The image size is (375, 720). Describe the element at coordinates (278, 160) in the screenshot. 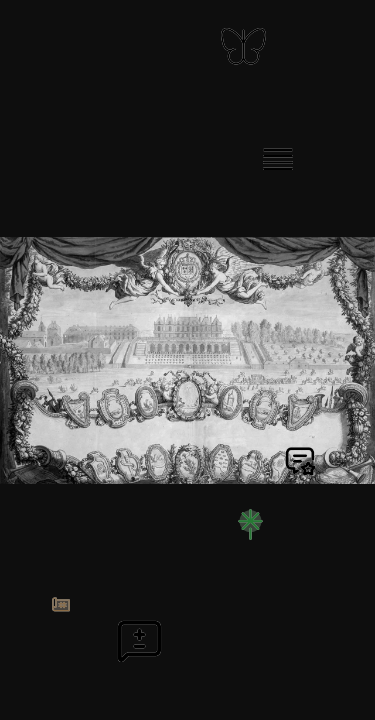

I see `justify text alignment` at that location.